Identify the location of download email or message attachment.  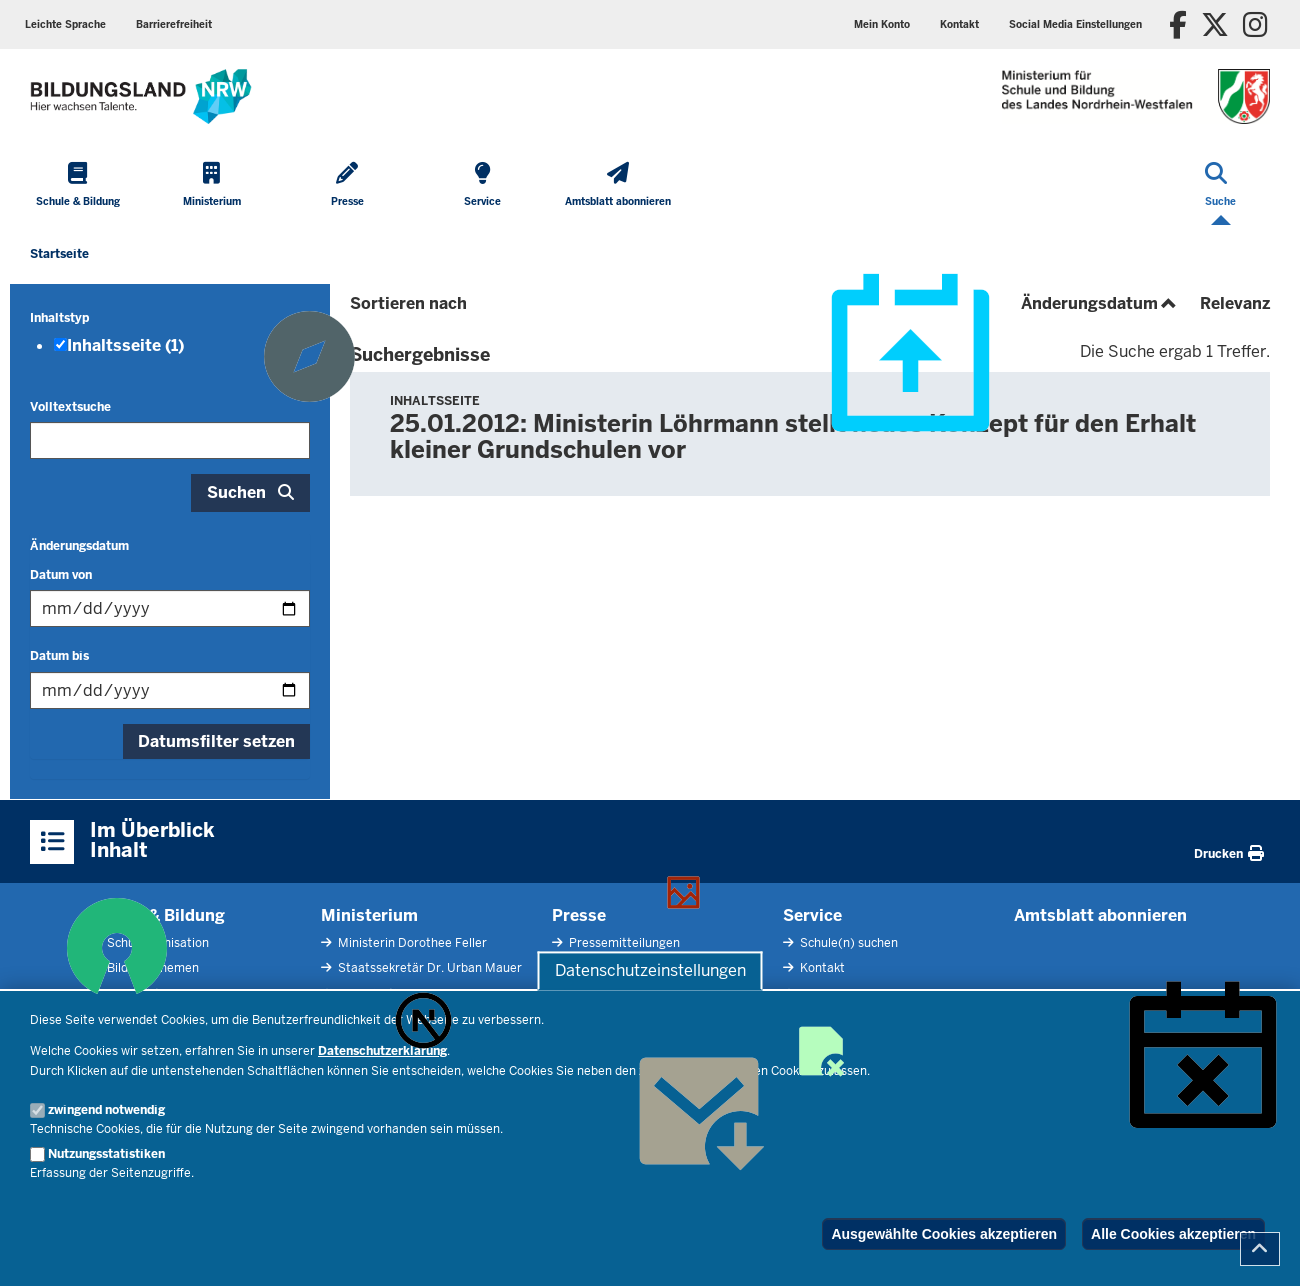
(699, 1111).